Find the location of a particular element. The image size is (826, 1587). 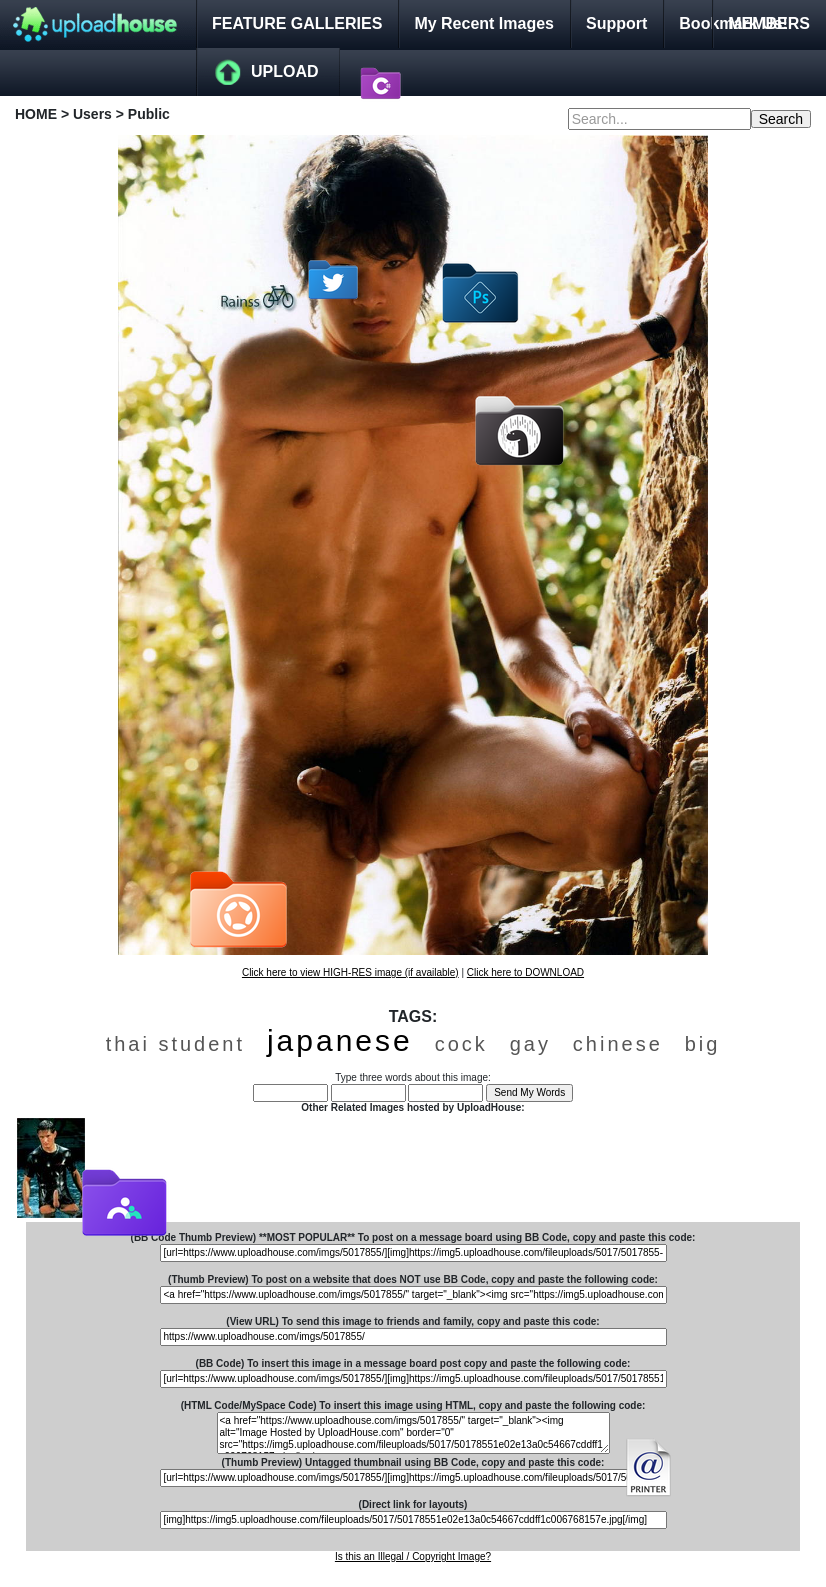

open wondershare famisafe app folder is located at coordinates (124, 1205).